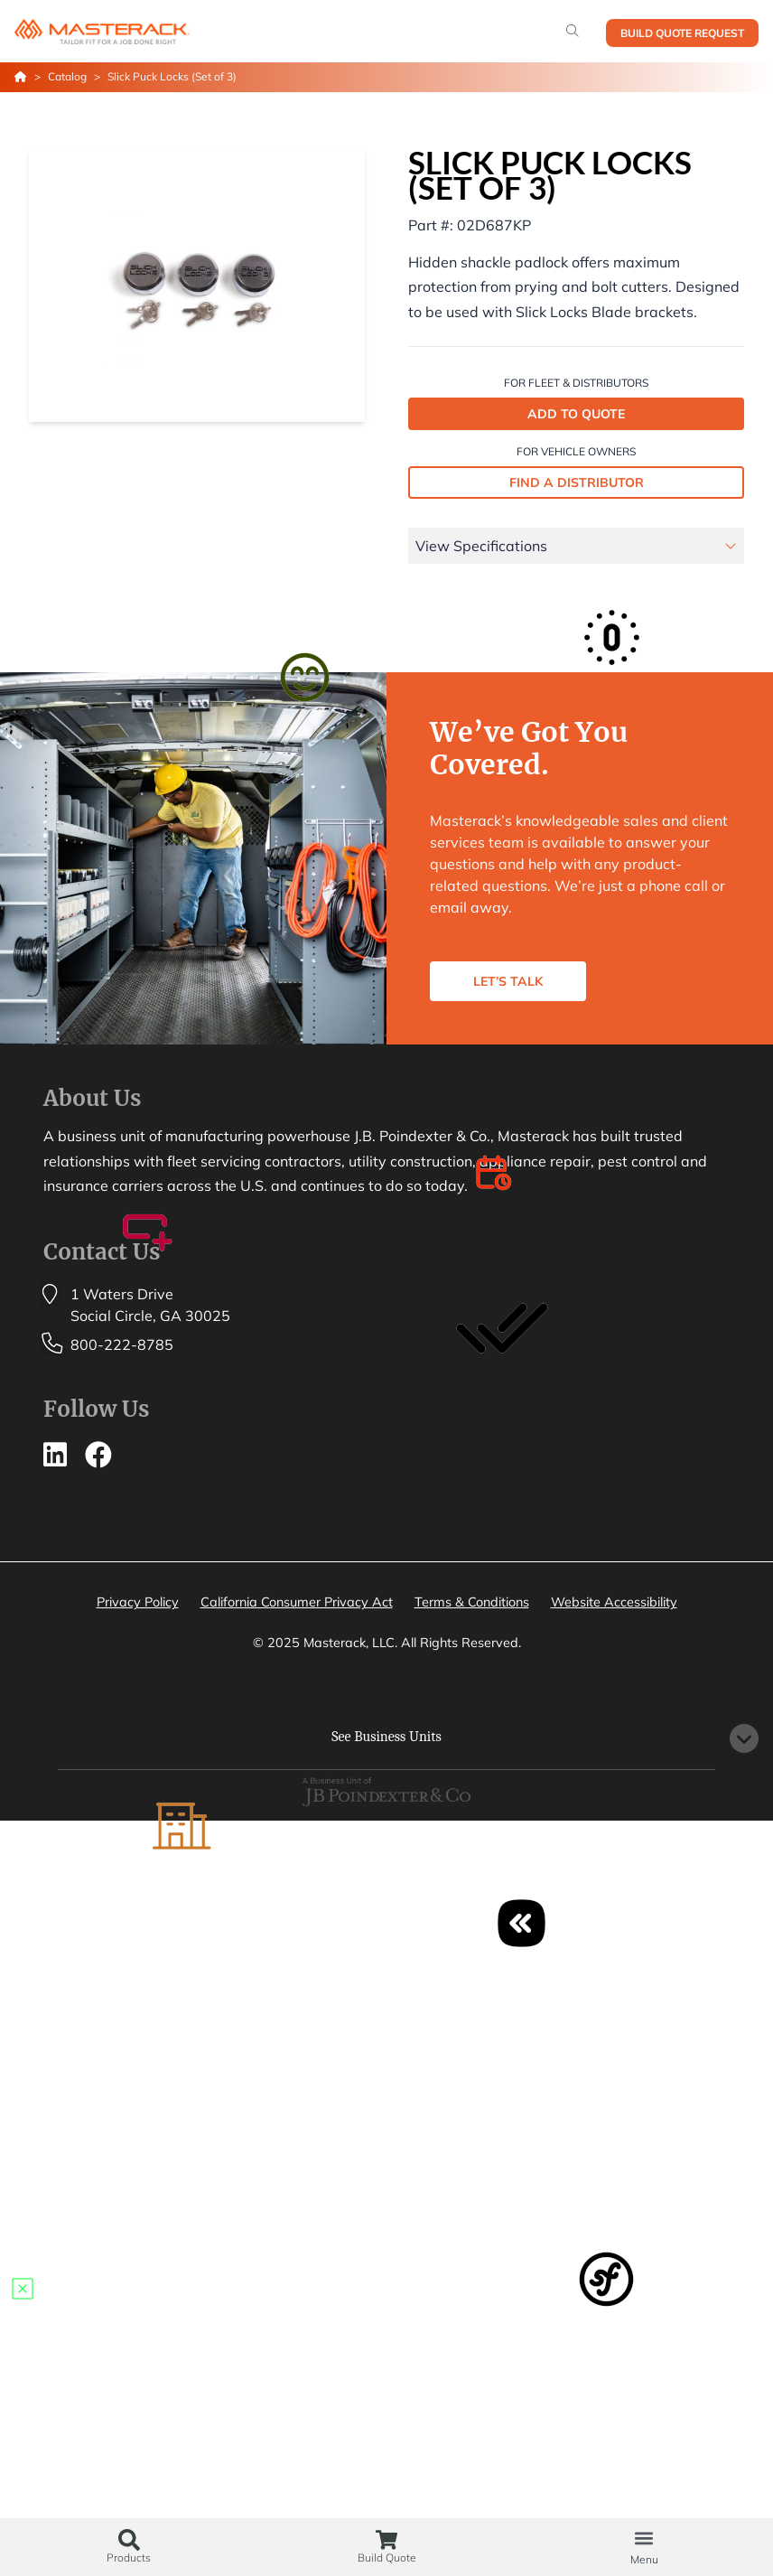 This screenshot has width=773, height=2576. What do you see at coordinates (502, 1328) in the screenshot?
I see `indicates all items have been completed or verified` at bounding box center [502, 1328].